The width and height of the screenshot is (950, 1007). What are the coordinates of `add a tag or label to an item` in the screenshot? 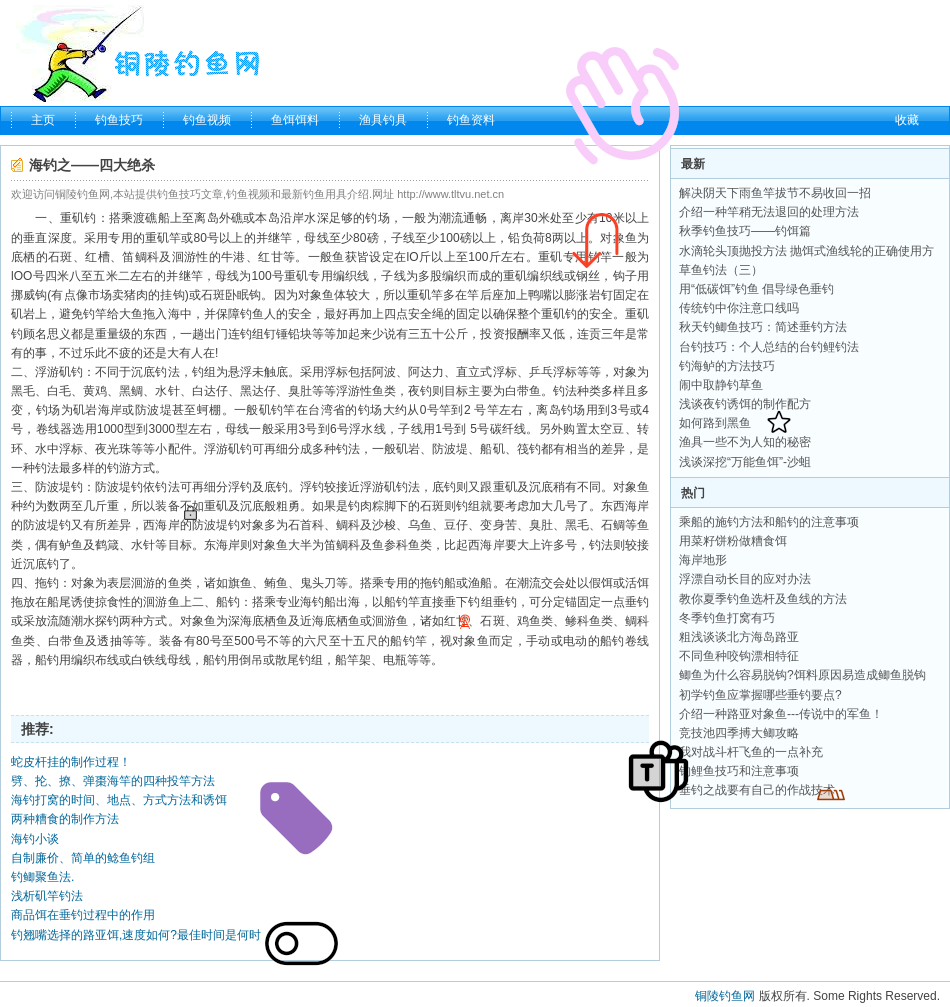 It's located at (295, 817).